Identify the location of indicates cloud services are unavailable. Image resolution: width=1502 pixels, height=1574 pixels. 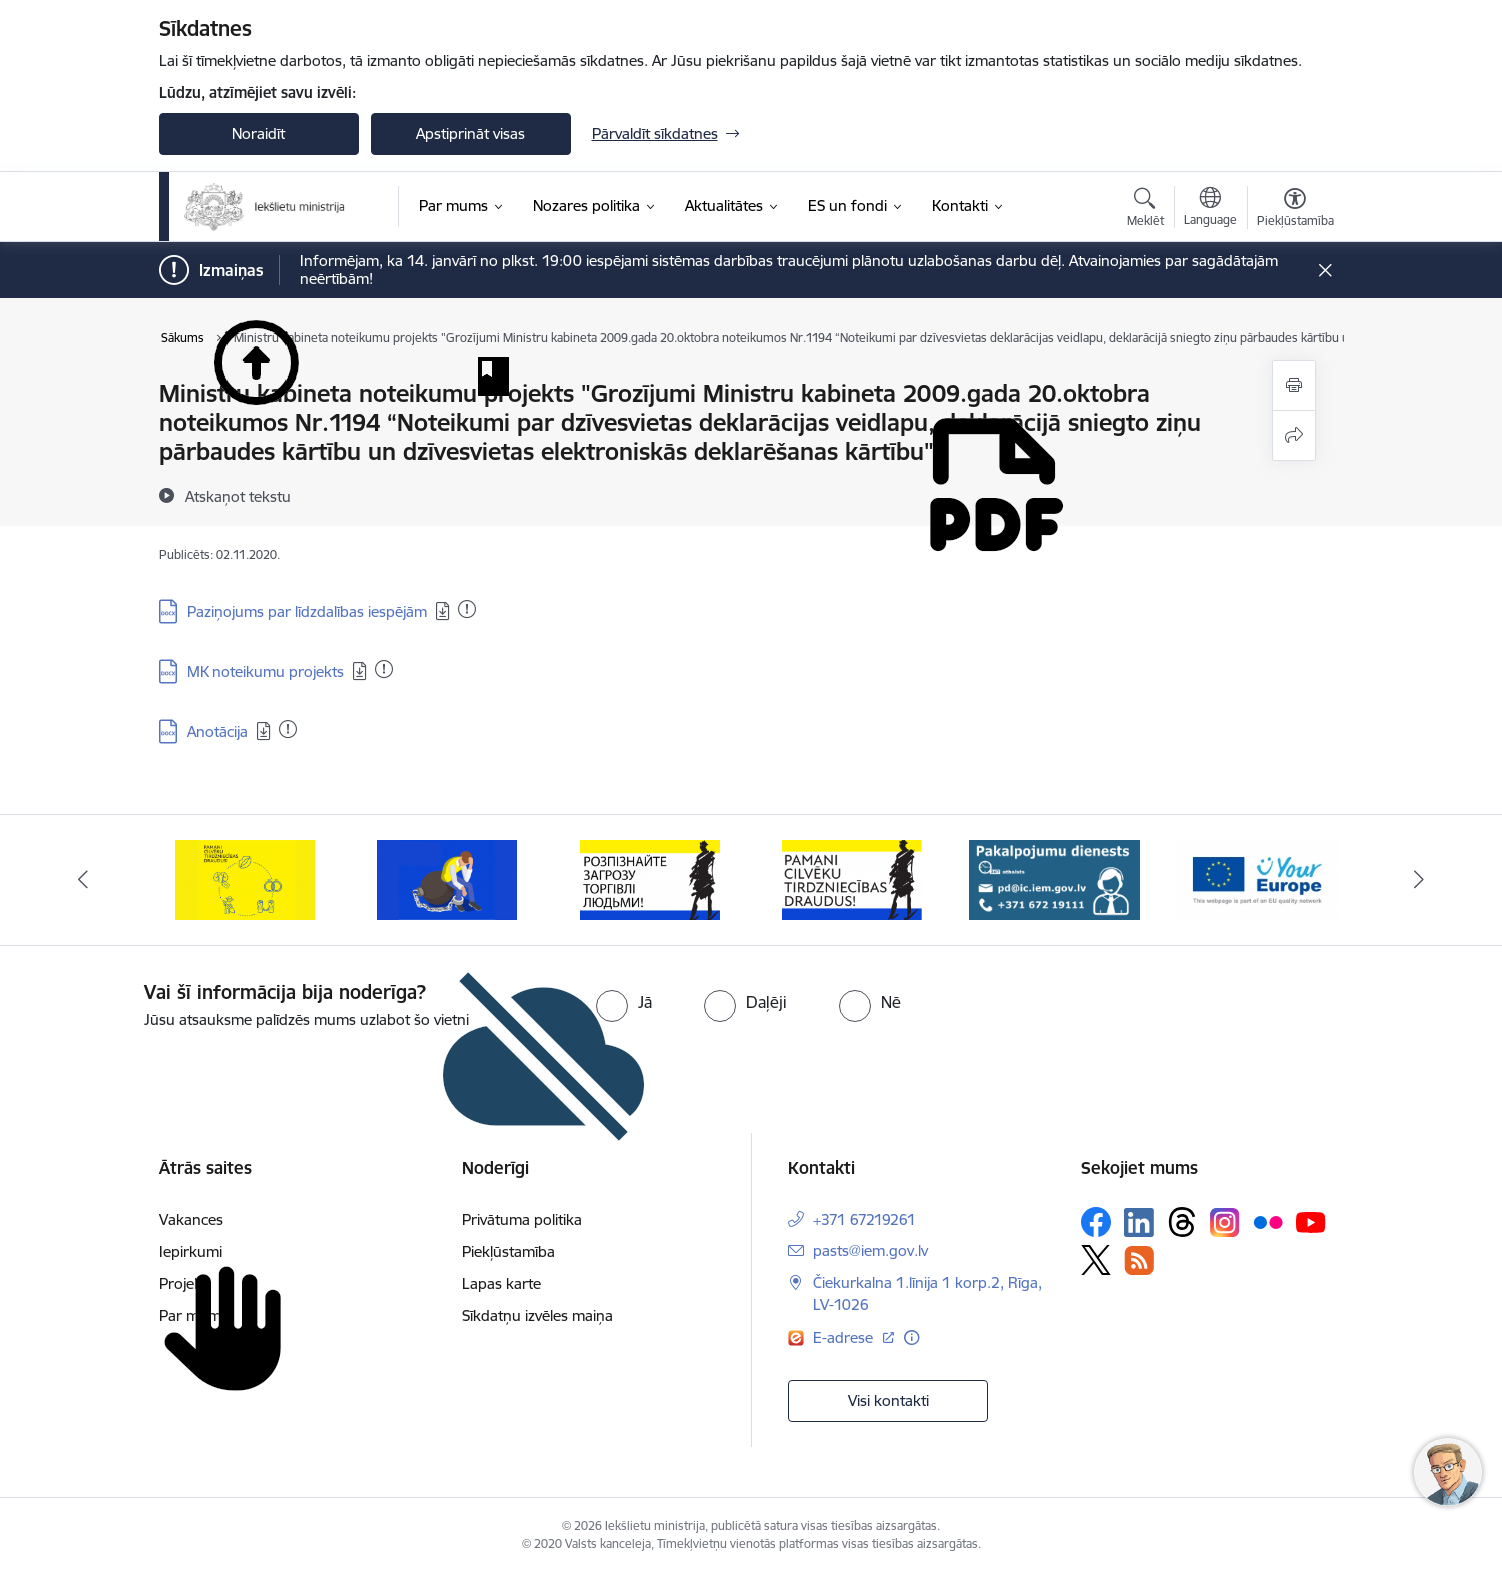
(543, 1056).